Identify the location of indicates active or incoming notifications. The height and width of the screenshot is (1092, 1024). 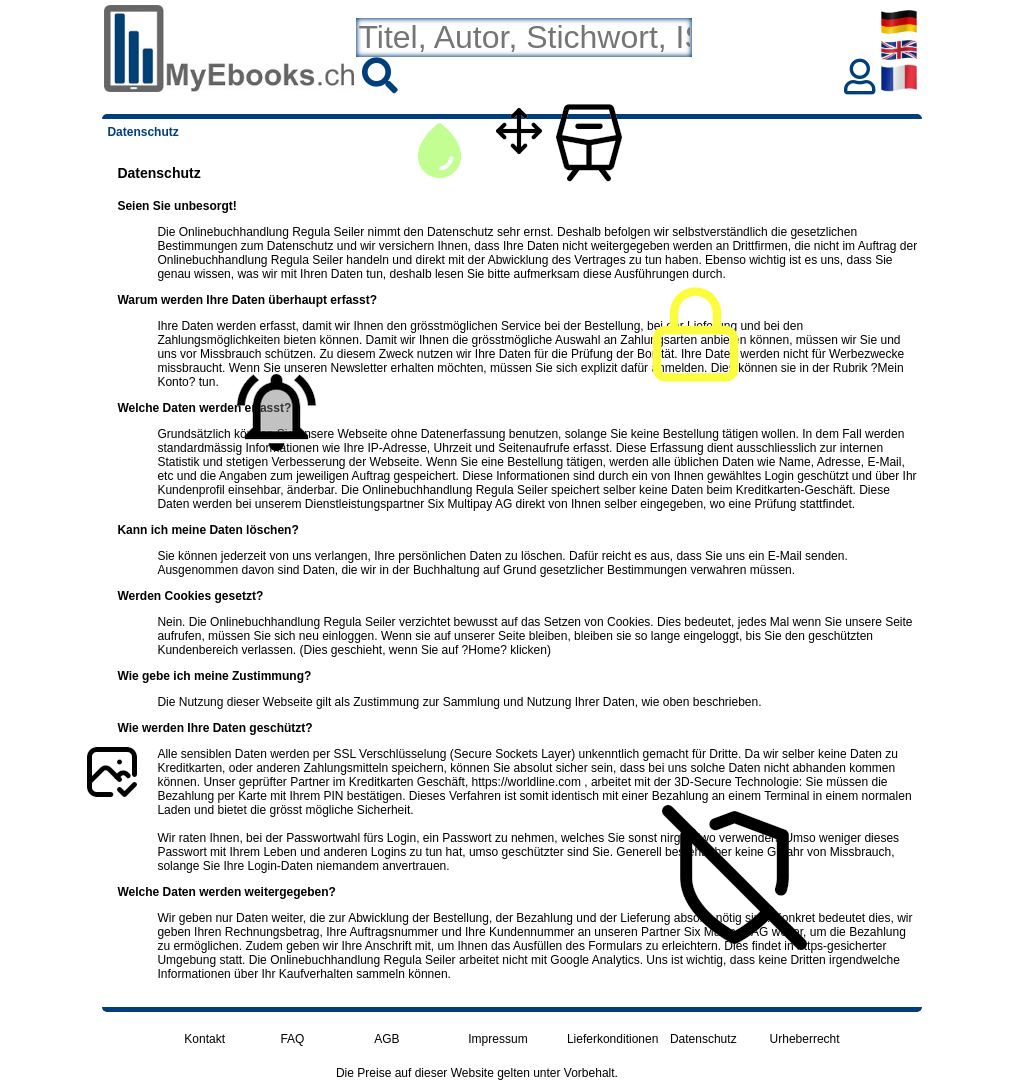
(276, 411).